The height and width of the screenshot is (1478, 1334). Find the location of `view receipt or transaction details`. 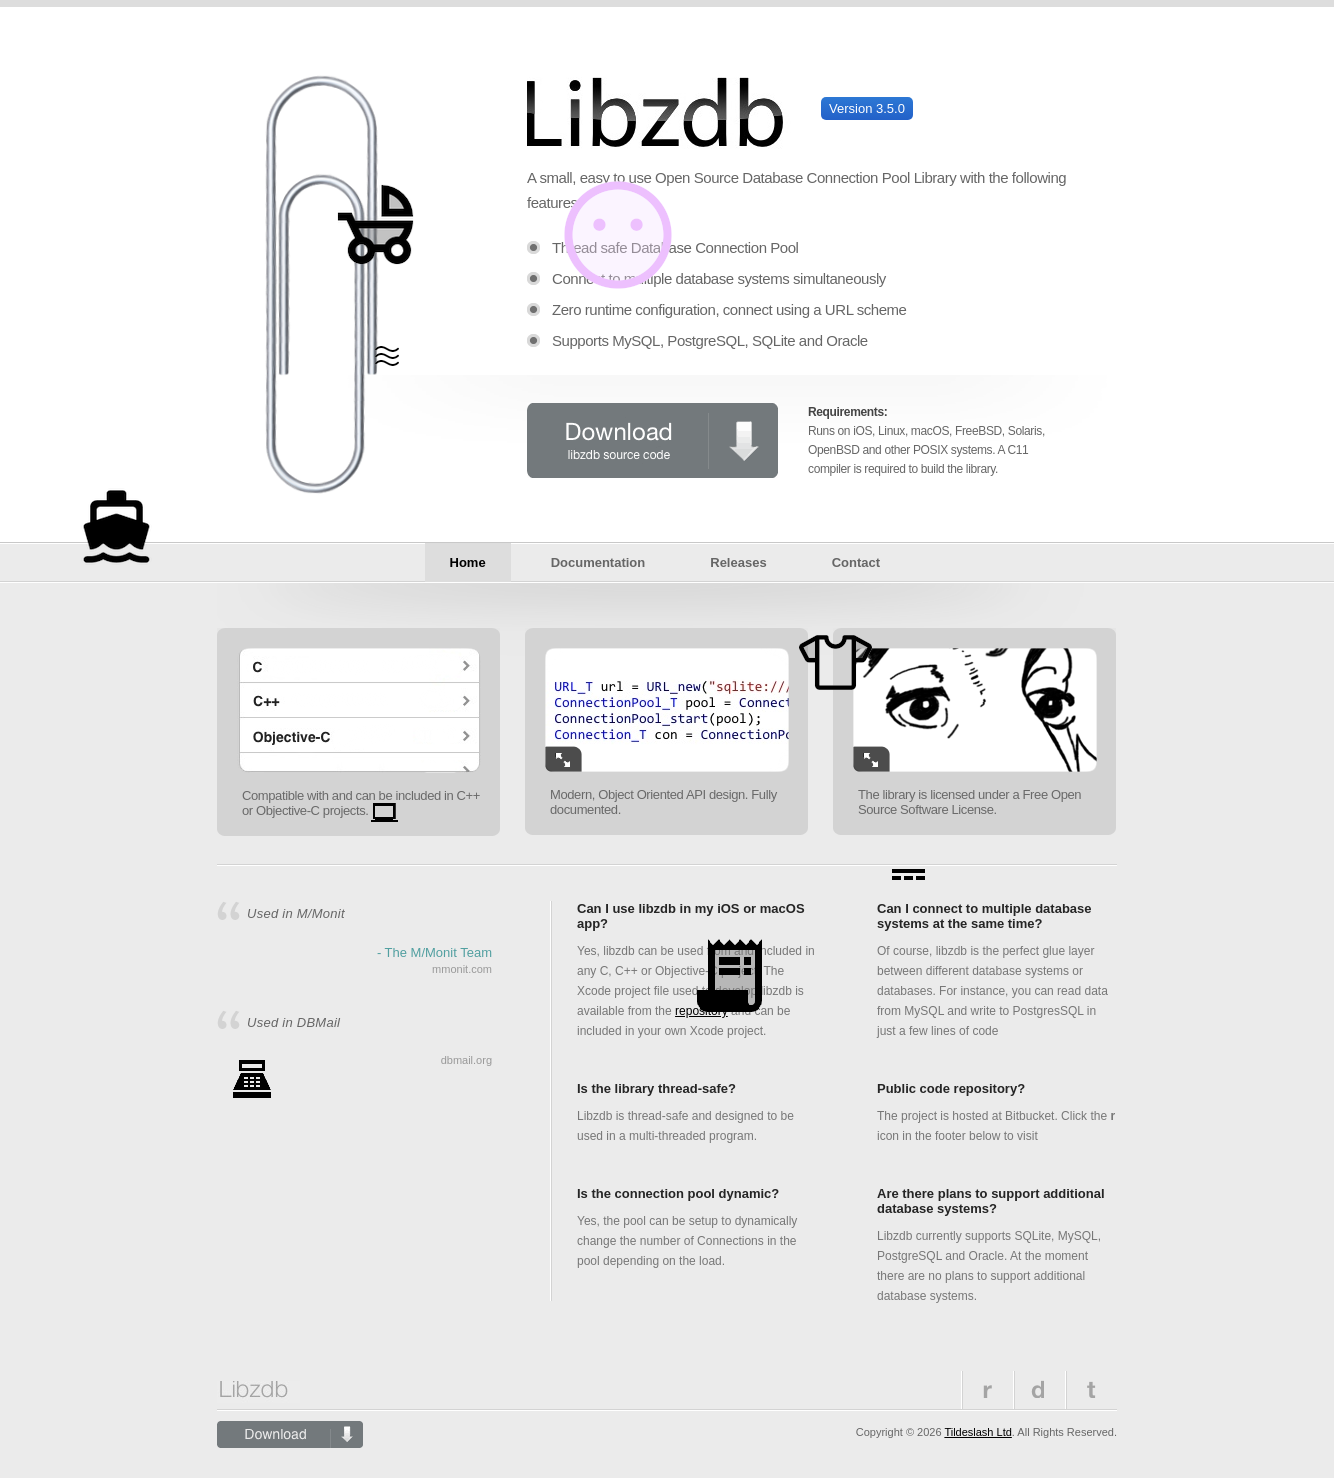

view receipt or transaction details is located at coordinates (729, 975).